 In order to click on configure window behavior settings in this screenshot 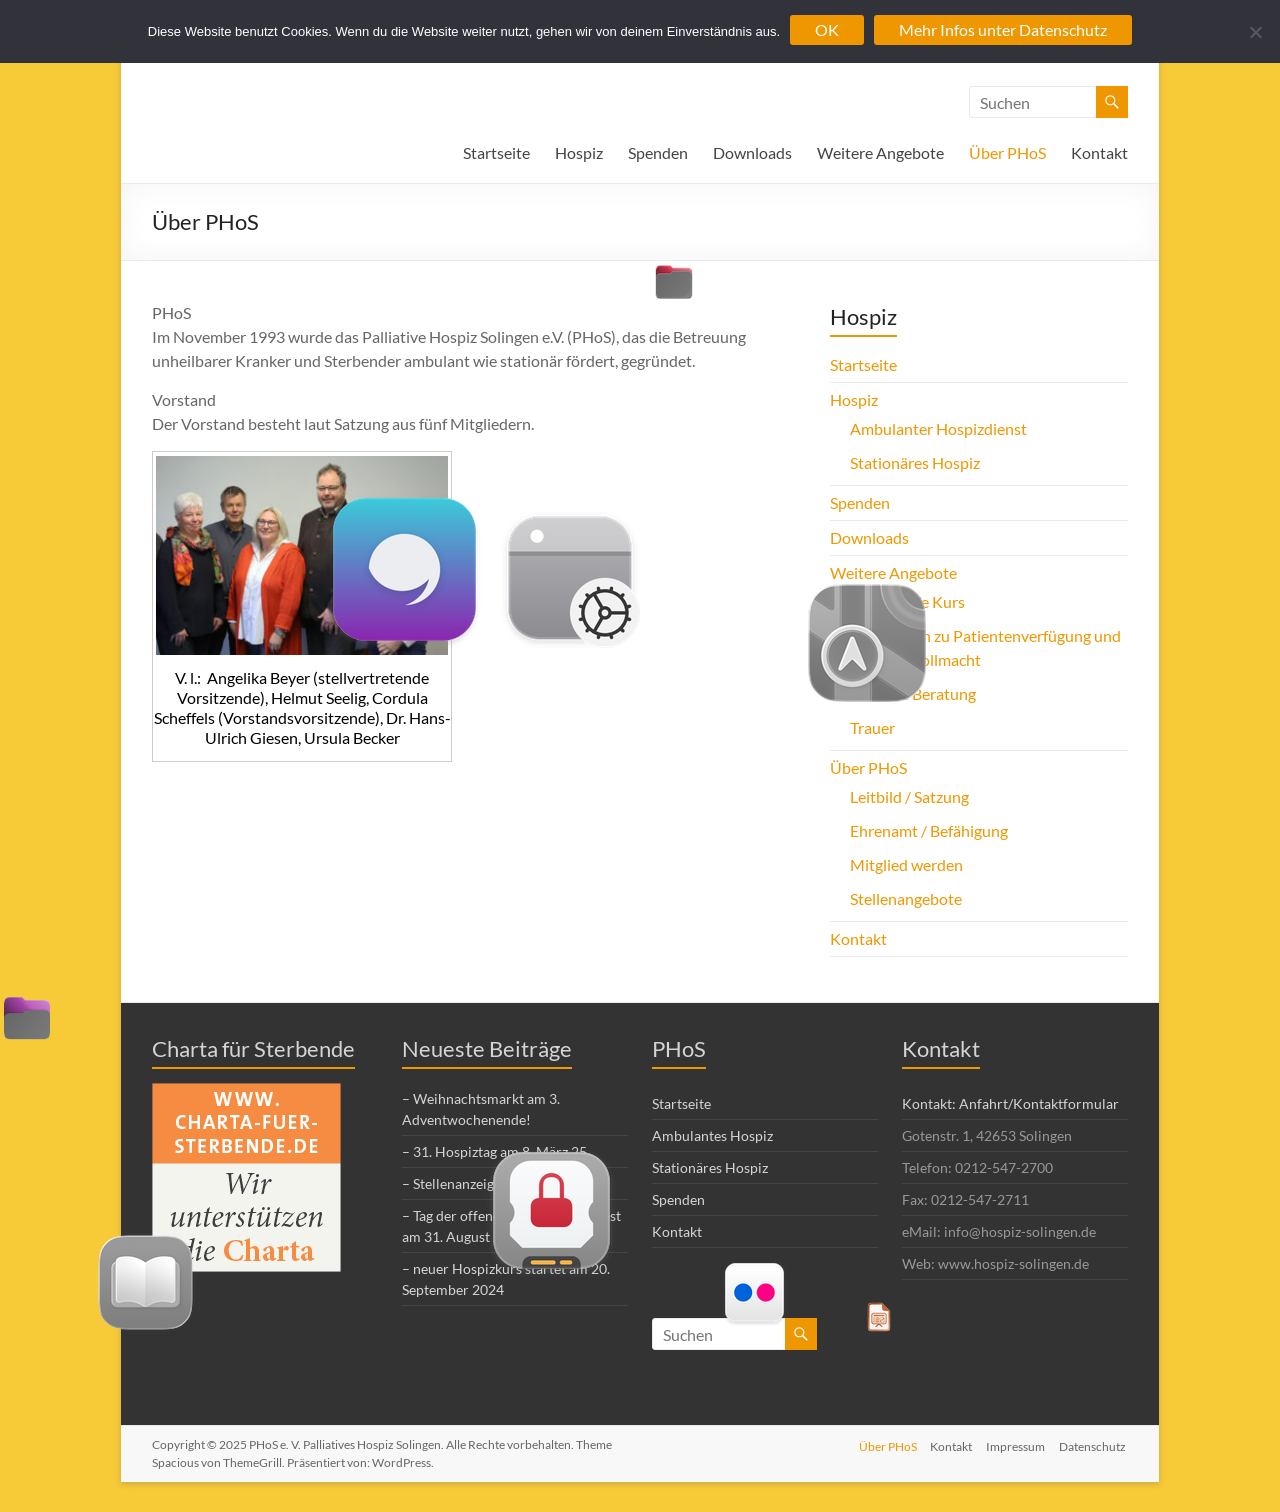, I will do `click(571, 580)`.